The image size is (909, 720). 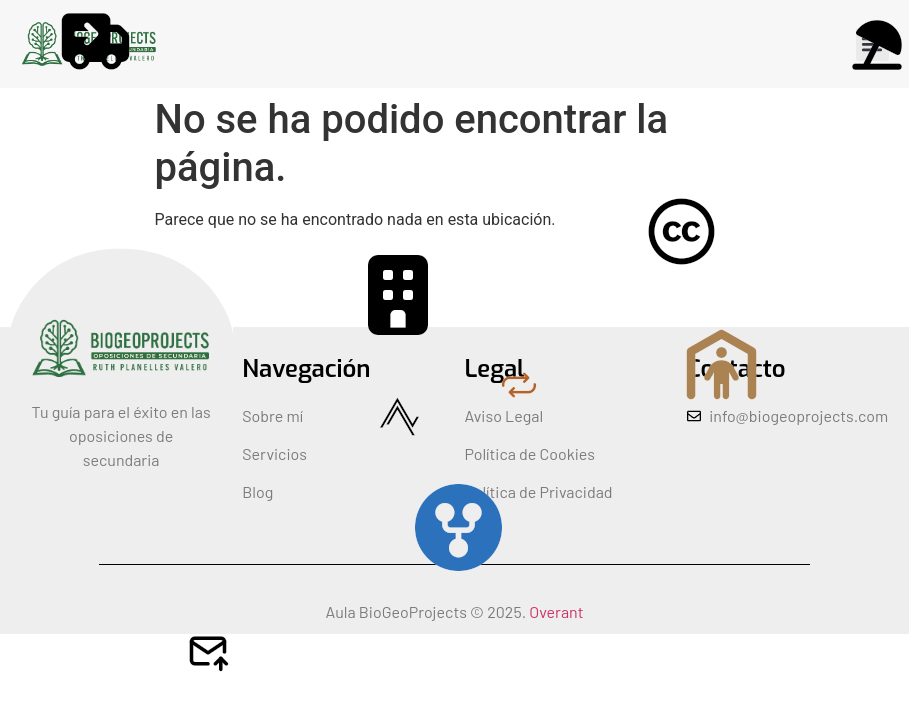 I want to click on indicates a forked repository in your activity feed, so click(x=458, y=527).